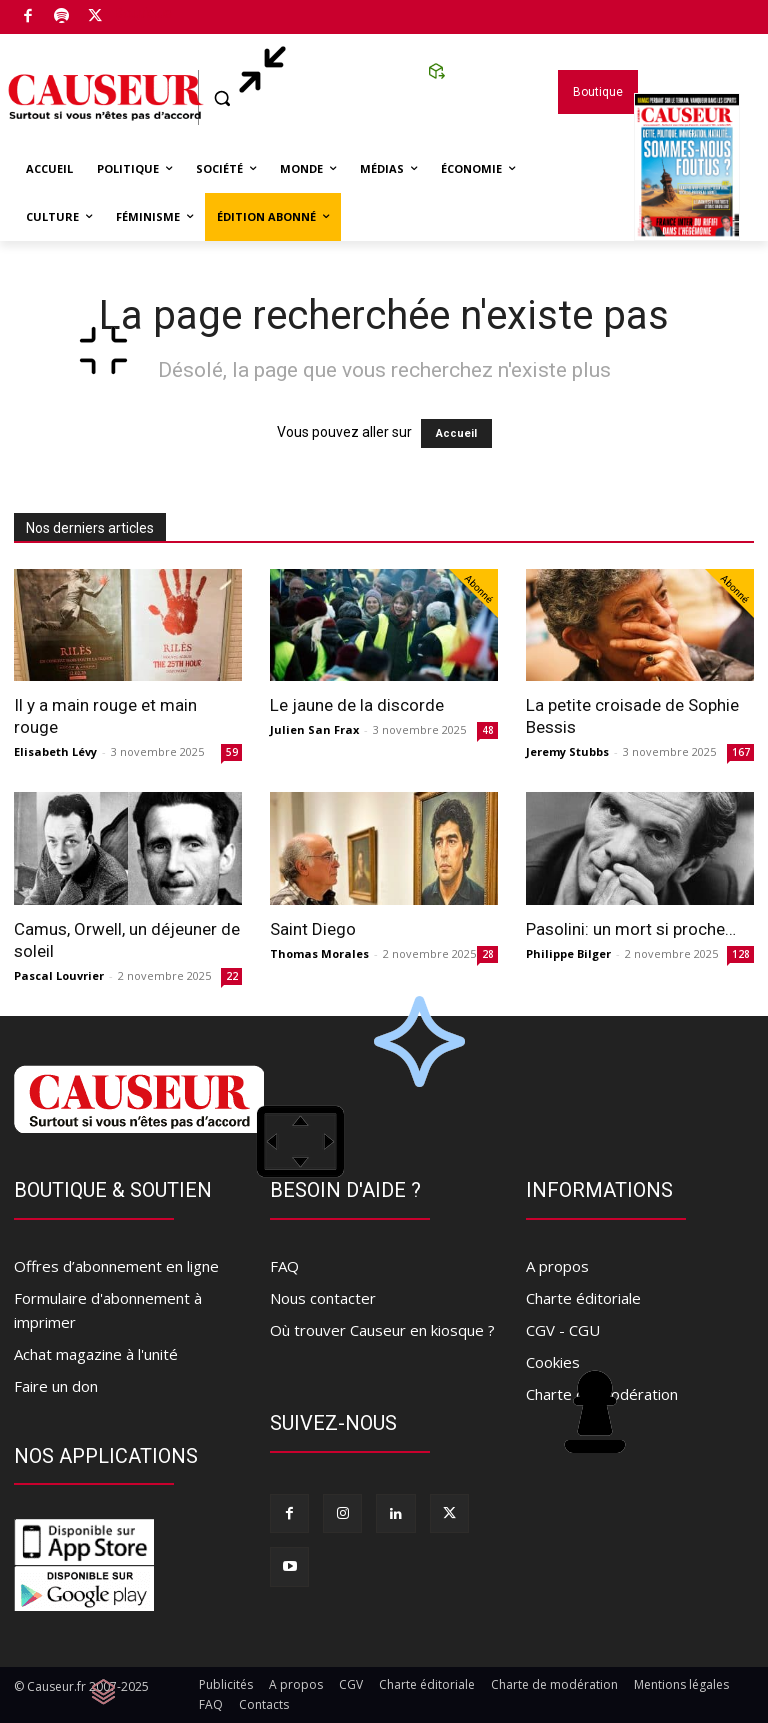 This screenshot has height=1723, width=768. Describe the element at coordinates (103, 1691) in the screenshot. I see `view stacked layers or items` at that location.